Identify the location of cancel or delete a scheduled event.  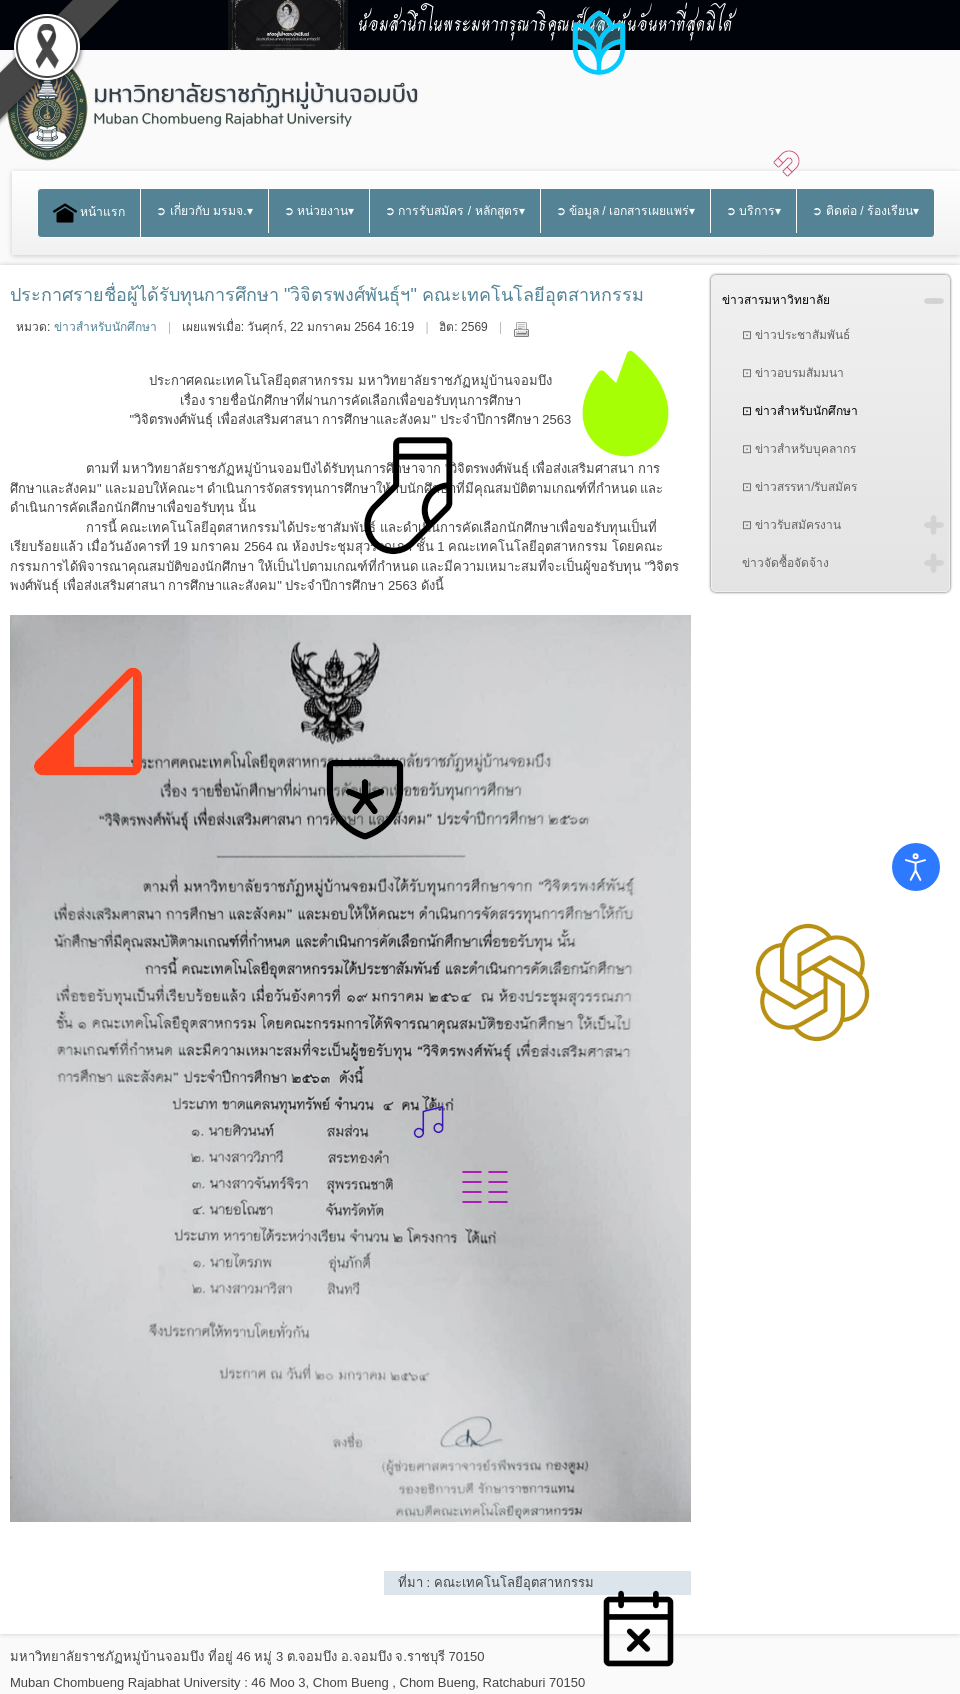
(638, 1631).